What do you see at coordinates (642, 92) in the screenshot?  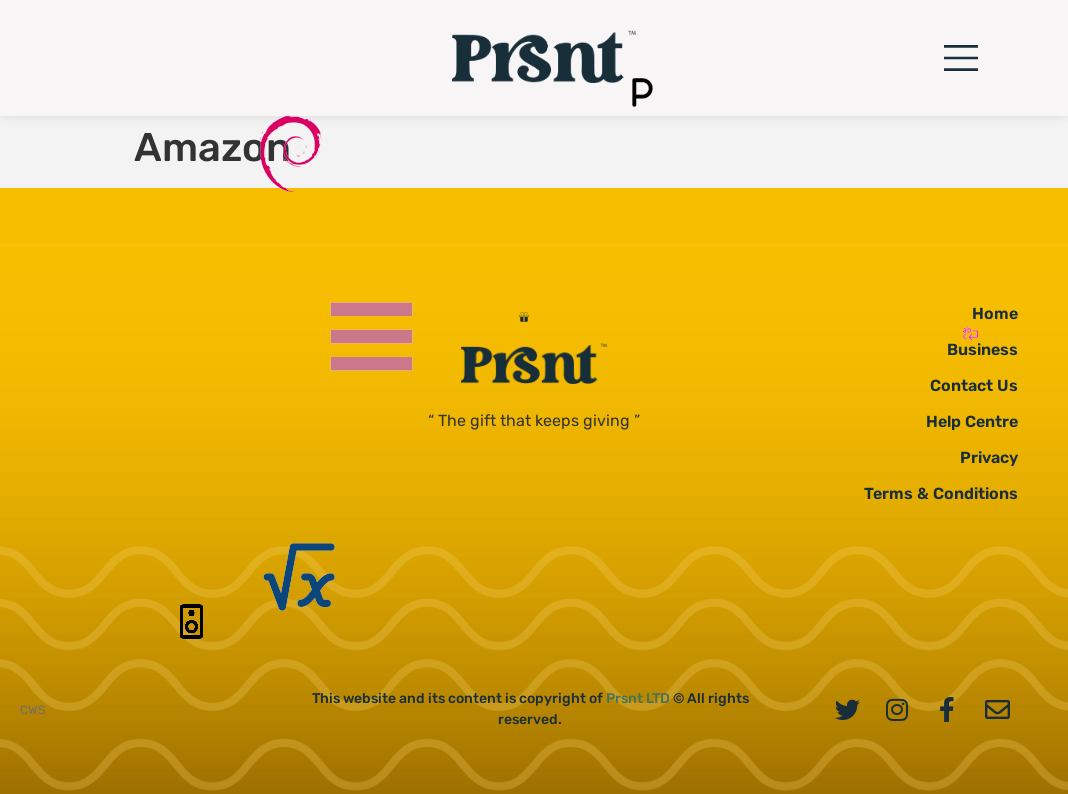 I see `indicates parking availability or location` at bounding box center [642, 92].